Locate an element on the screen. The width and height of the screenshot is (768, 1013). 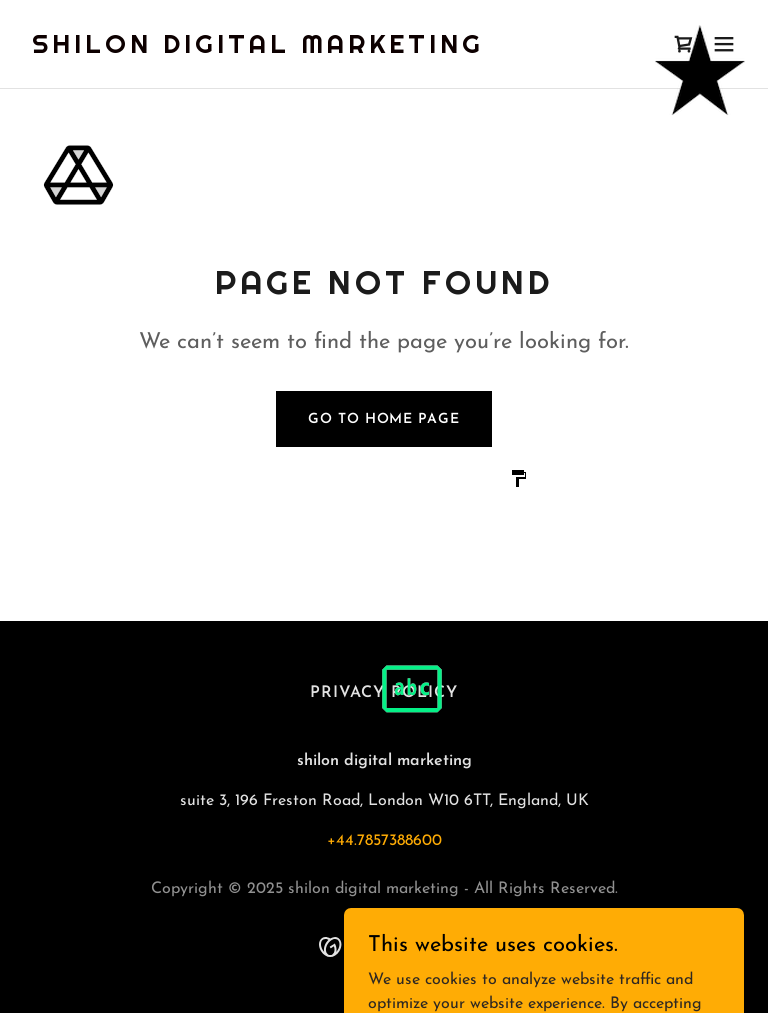
indicates a string variable or text data type is located at coordinates (412, 691).